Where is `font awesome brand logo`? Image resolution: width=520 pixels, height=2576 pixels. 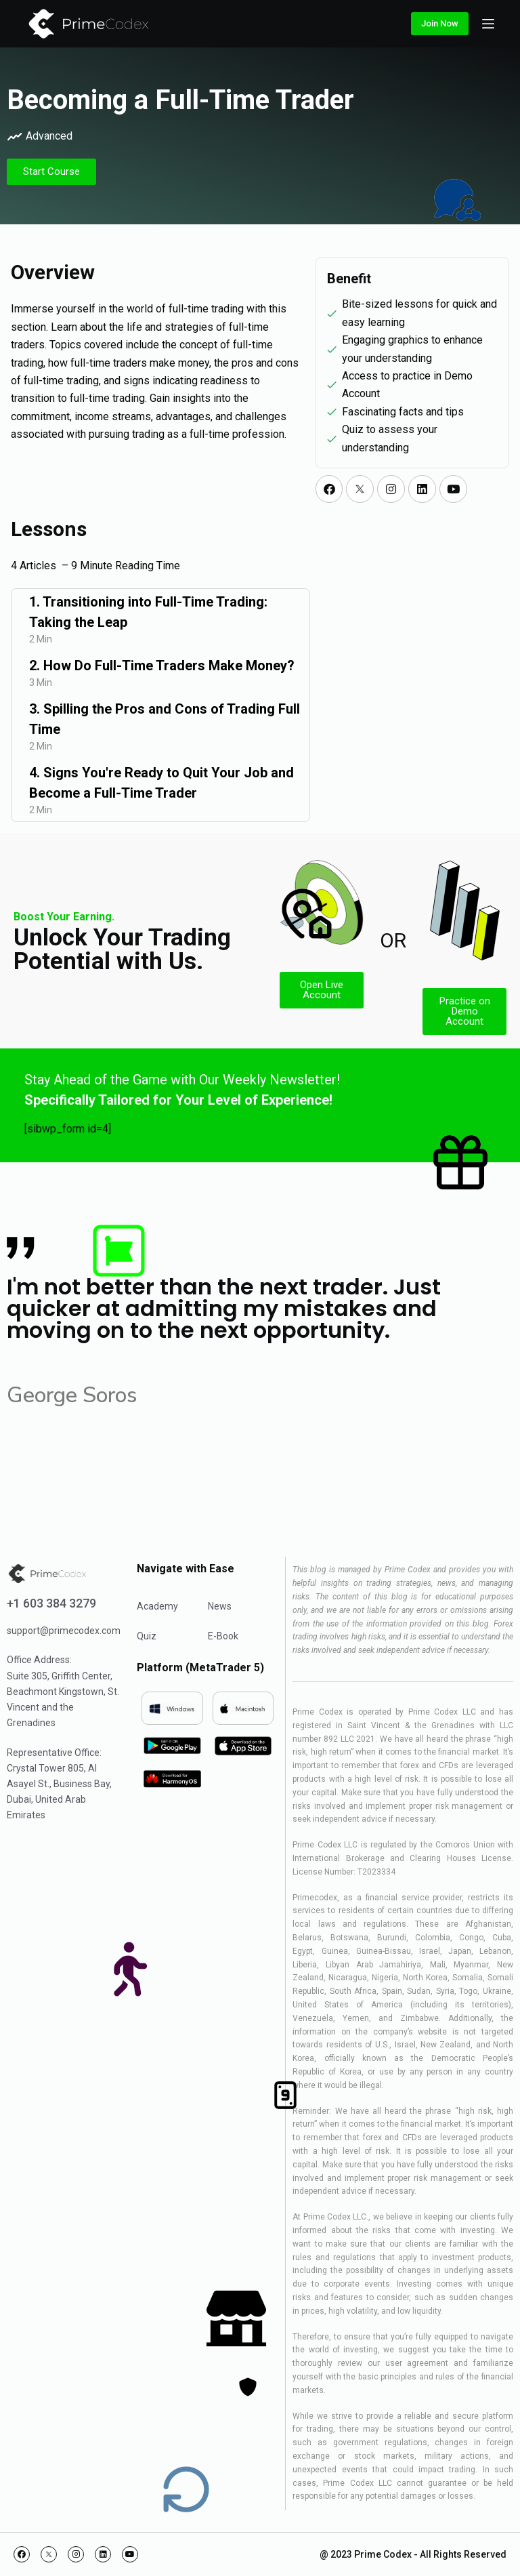 font awesome brand logo is located at coordinates (118, 1250).